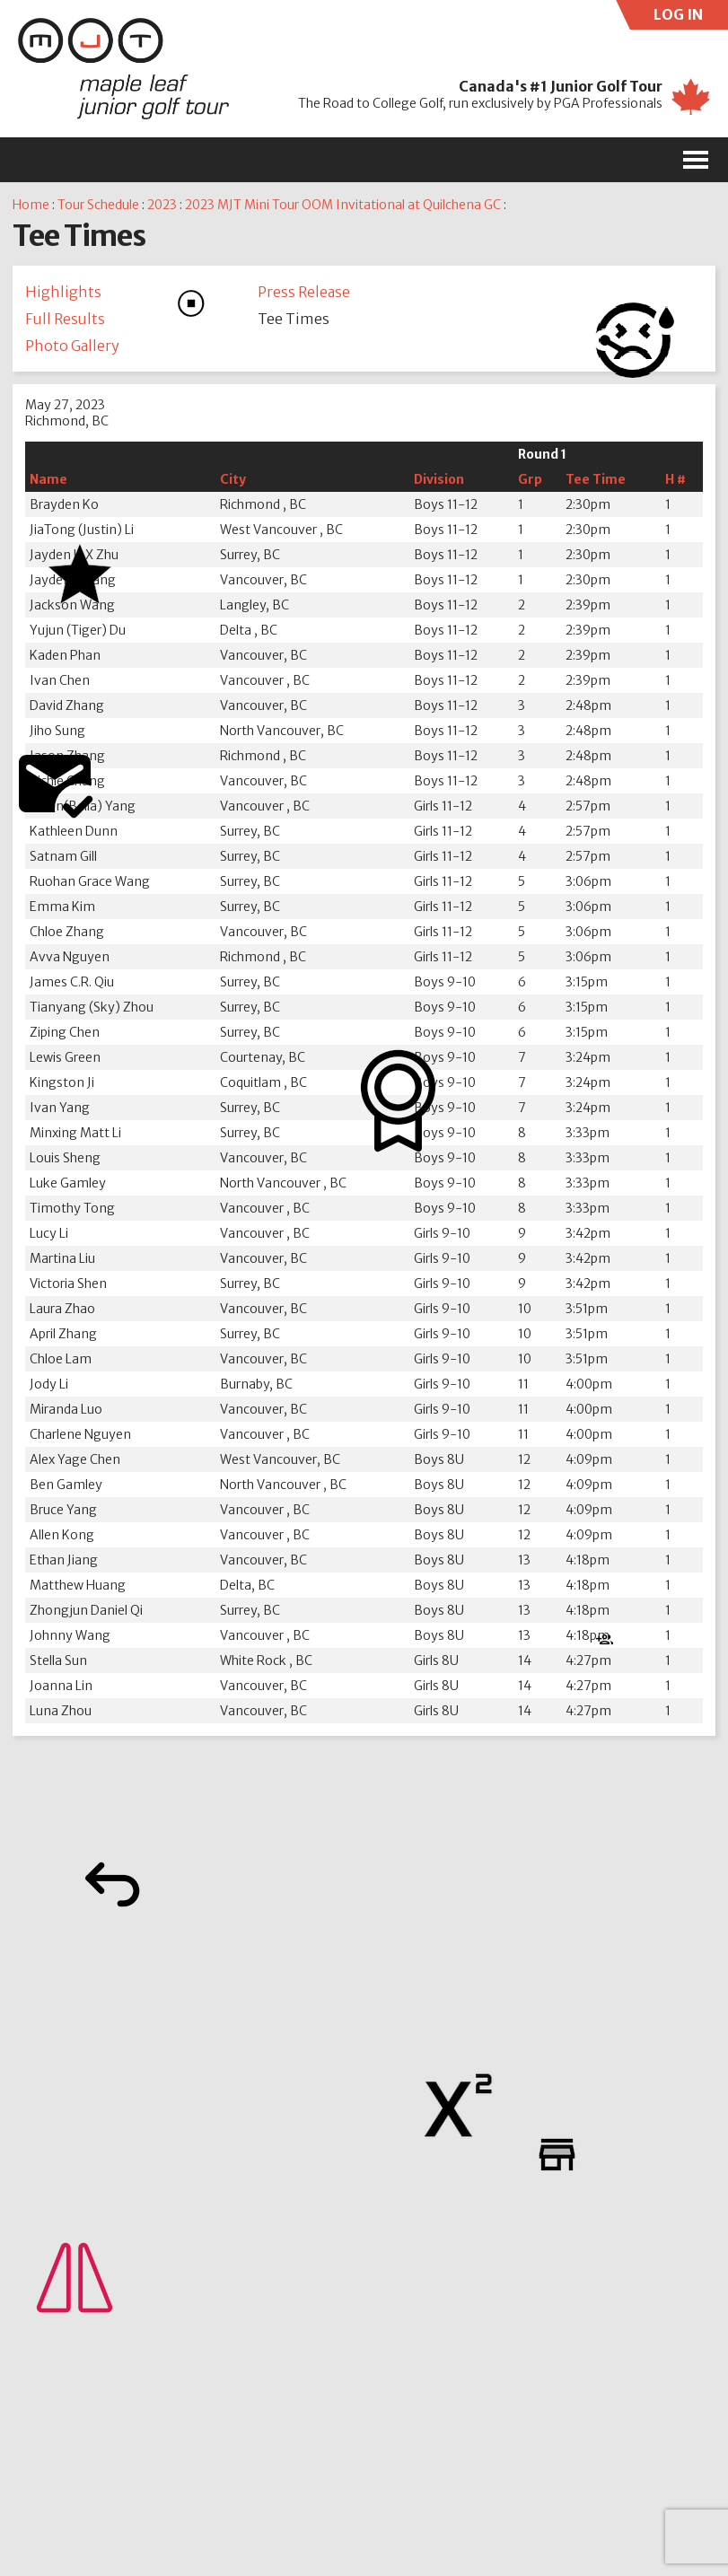  What do you see at coordinates (191, 303) in the screenshot?
I see `stop a running process or task` at bounding box center [191, 303].